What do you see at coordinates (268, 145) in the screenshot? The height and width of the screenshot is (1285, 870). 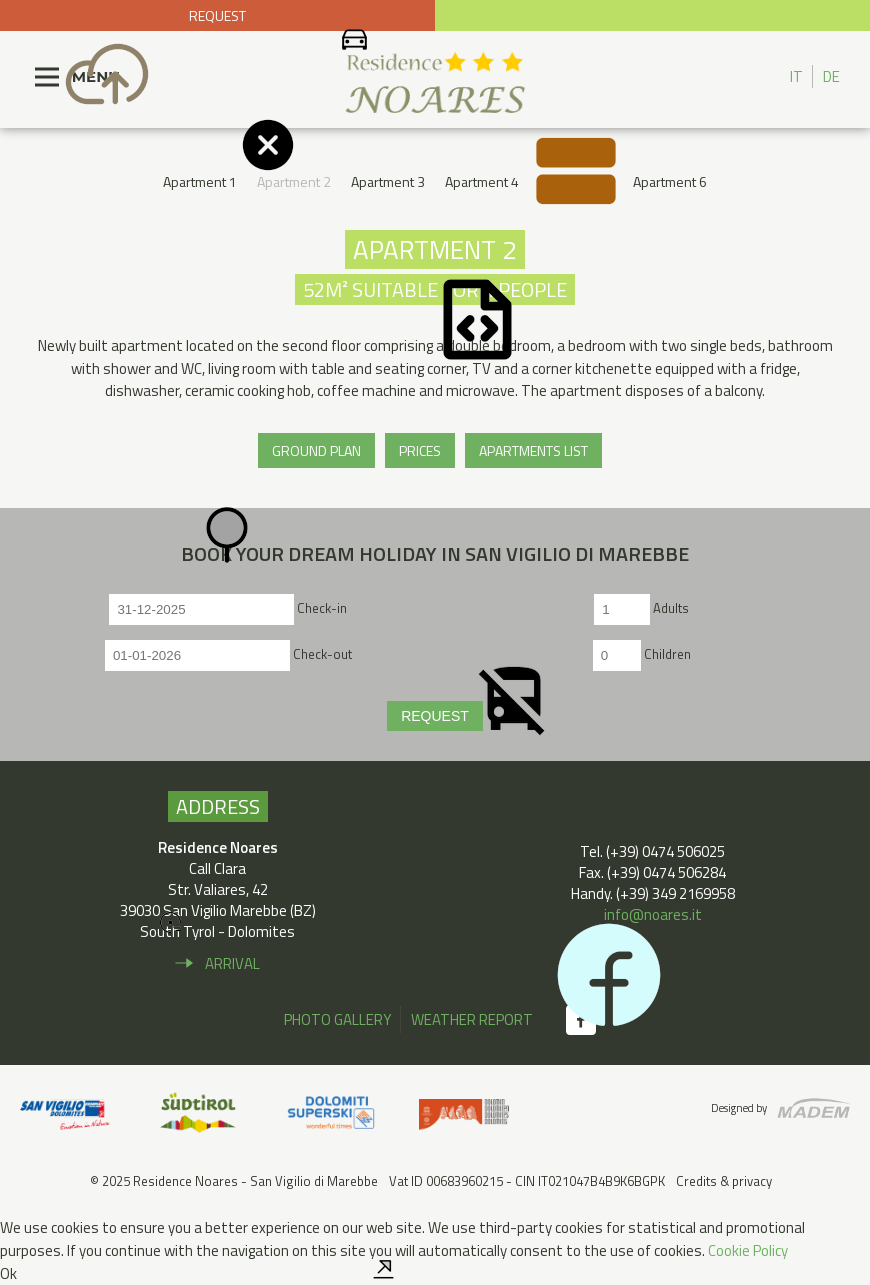 I see `close or dismiss a dialog` at bounding box center [268, 145].